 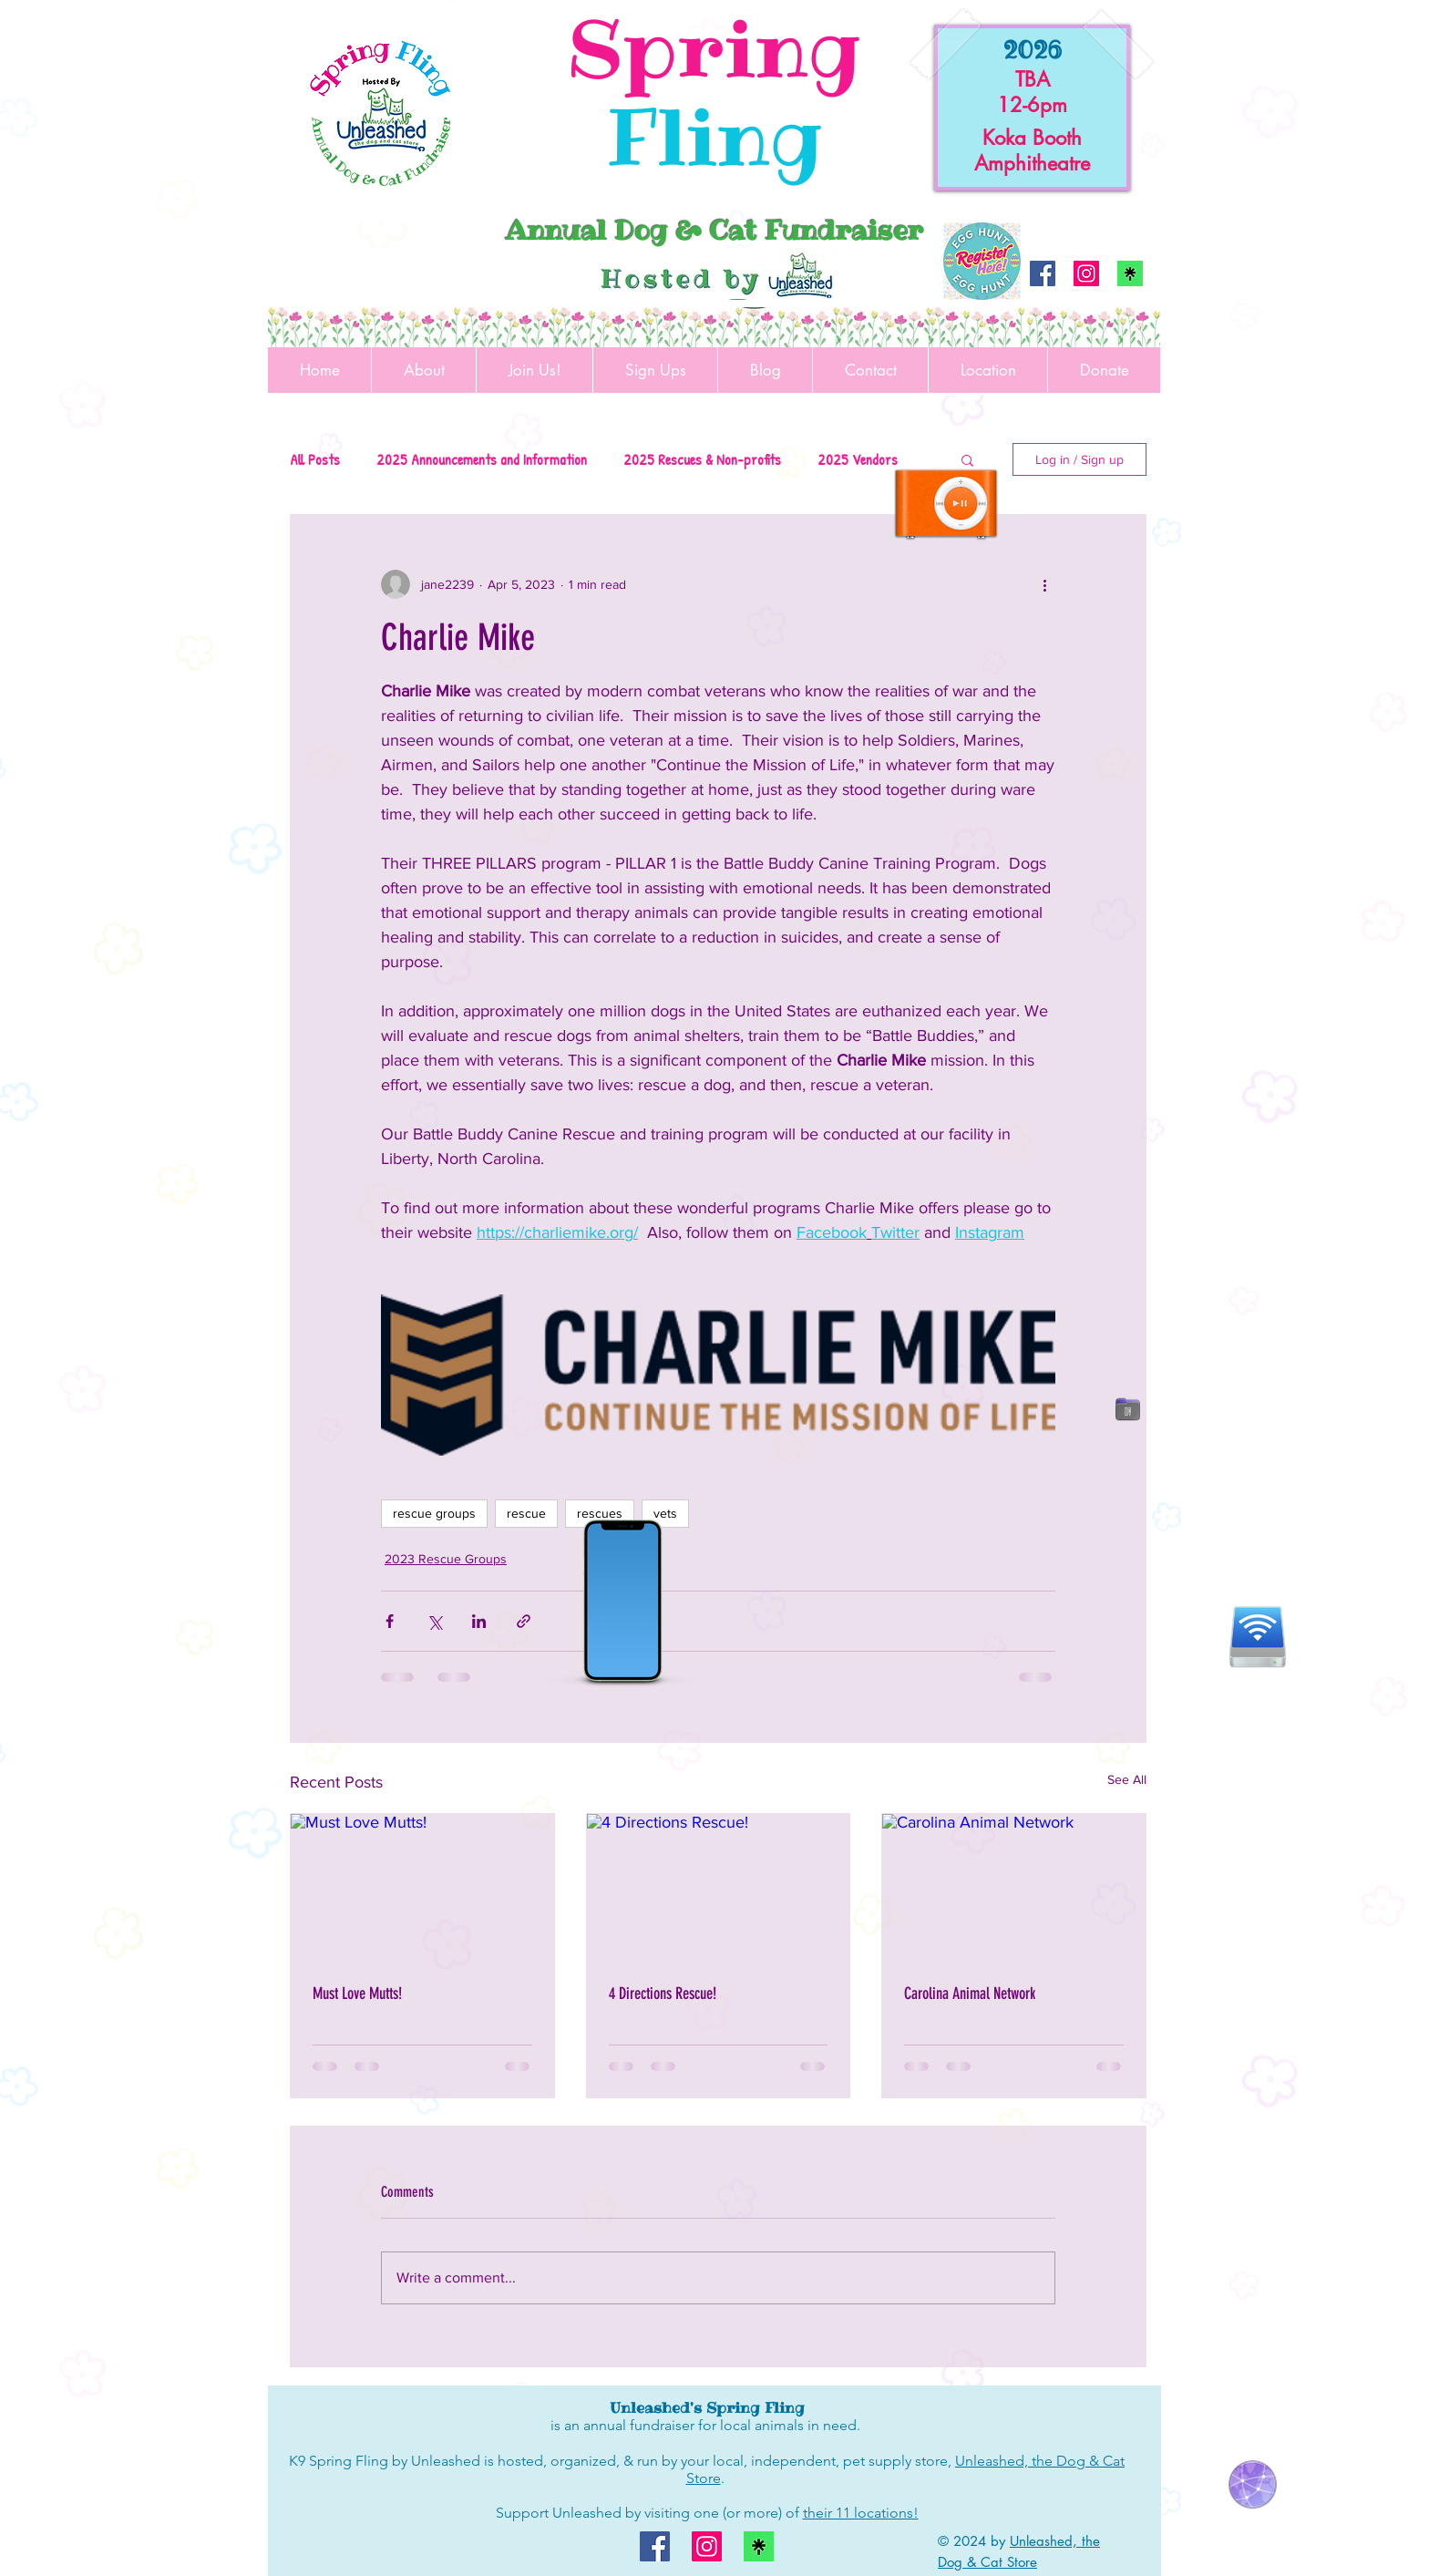 What do you see at coordinates (946, 485) in the screenshot?
I see `iPod shuffle device connected` at bounding box center [946, 485].